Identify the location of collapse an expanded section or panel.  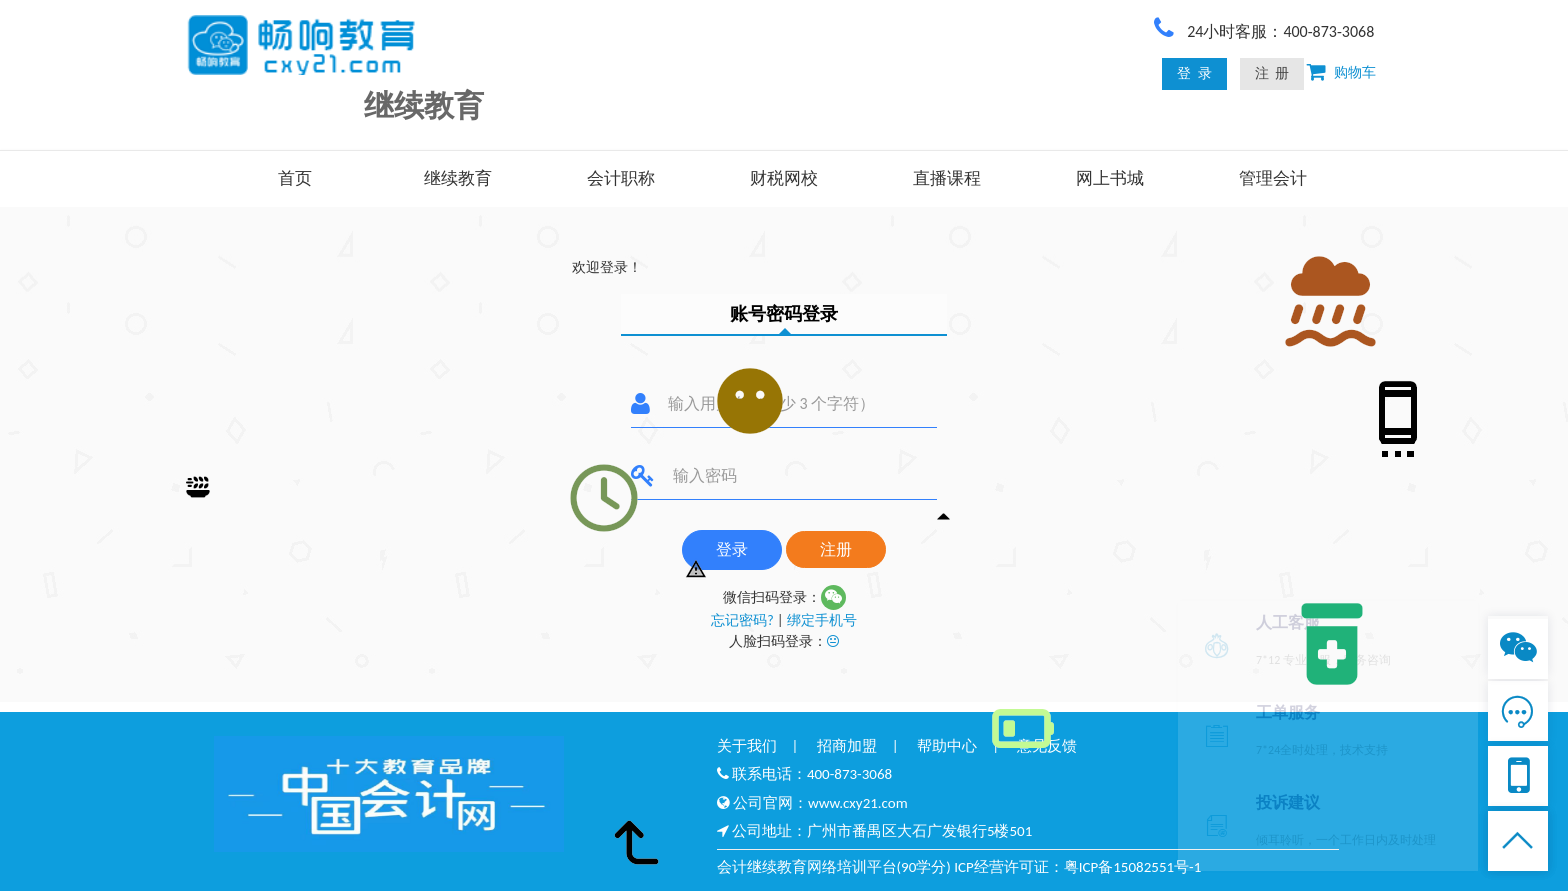
(943, 516).